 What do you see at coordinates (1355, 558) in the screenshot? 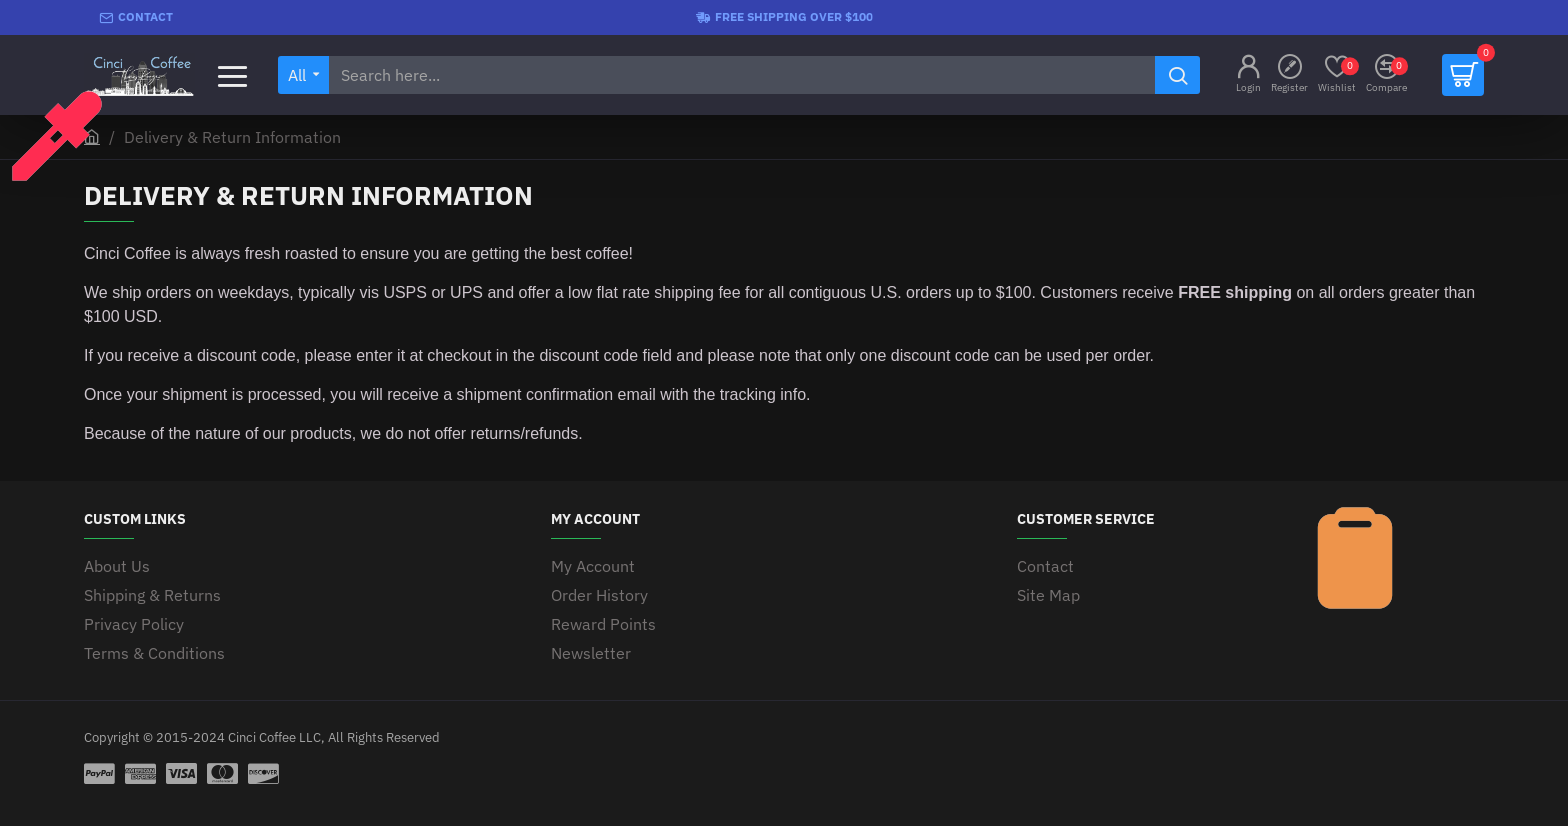
I see `view clipboard contents` at bounding box center [1355, 558].